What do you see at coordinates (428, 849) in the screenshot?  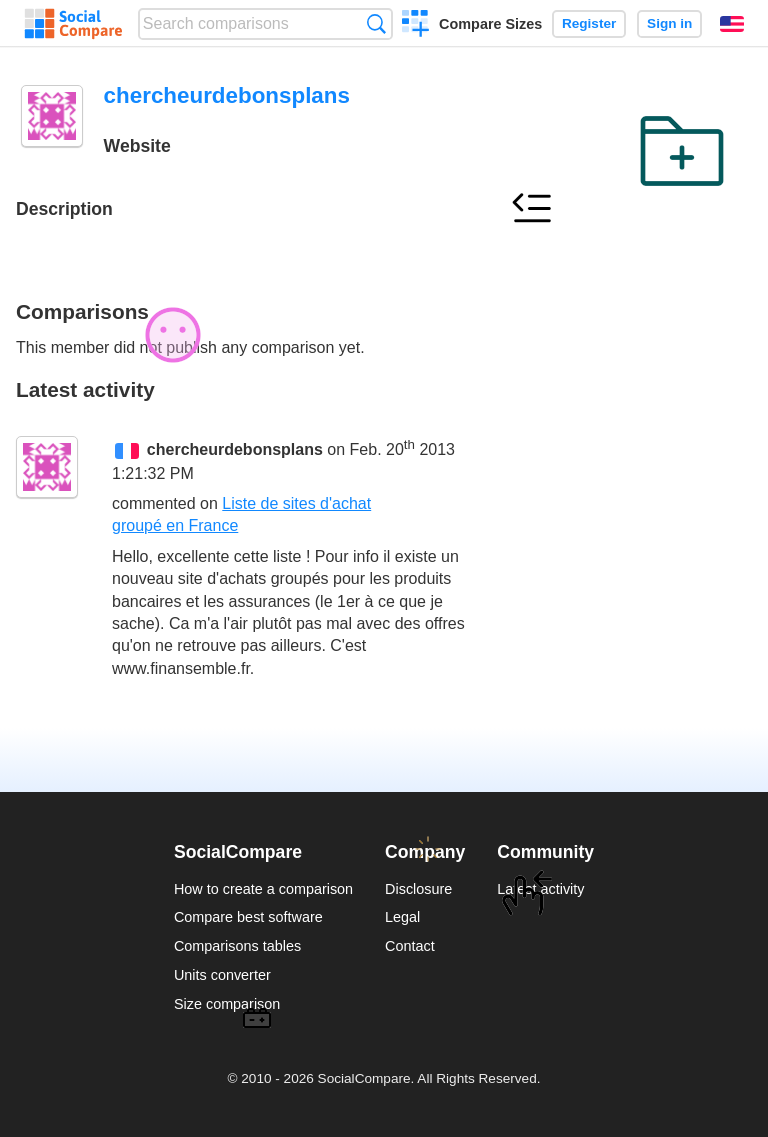 I see `indicates loading or processing in progress` at bounding box center [428, 849].